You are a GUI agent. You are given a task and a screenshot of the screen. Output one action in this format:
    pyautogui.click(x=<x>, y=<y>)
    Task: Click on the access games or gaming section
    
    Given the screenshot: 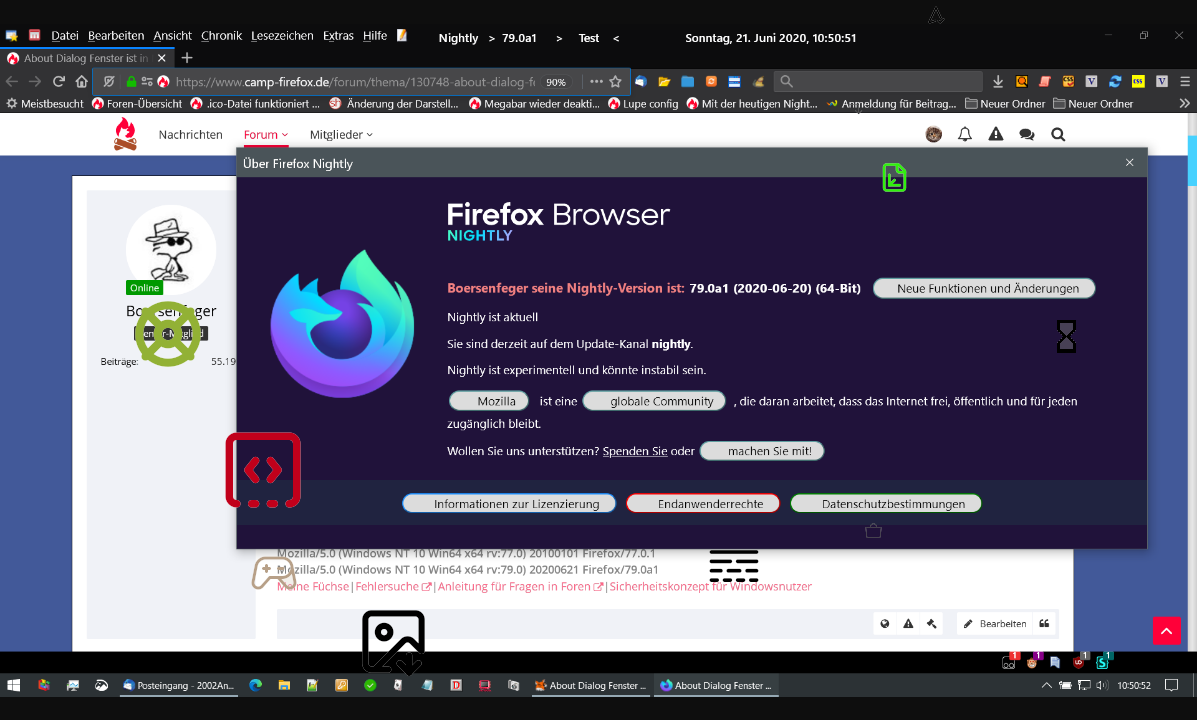 What is the action you would take?
    pyautogui.click(x=274, y=573)
    